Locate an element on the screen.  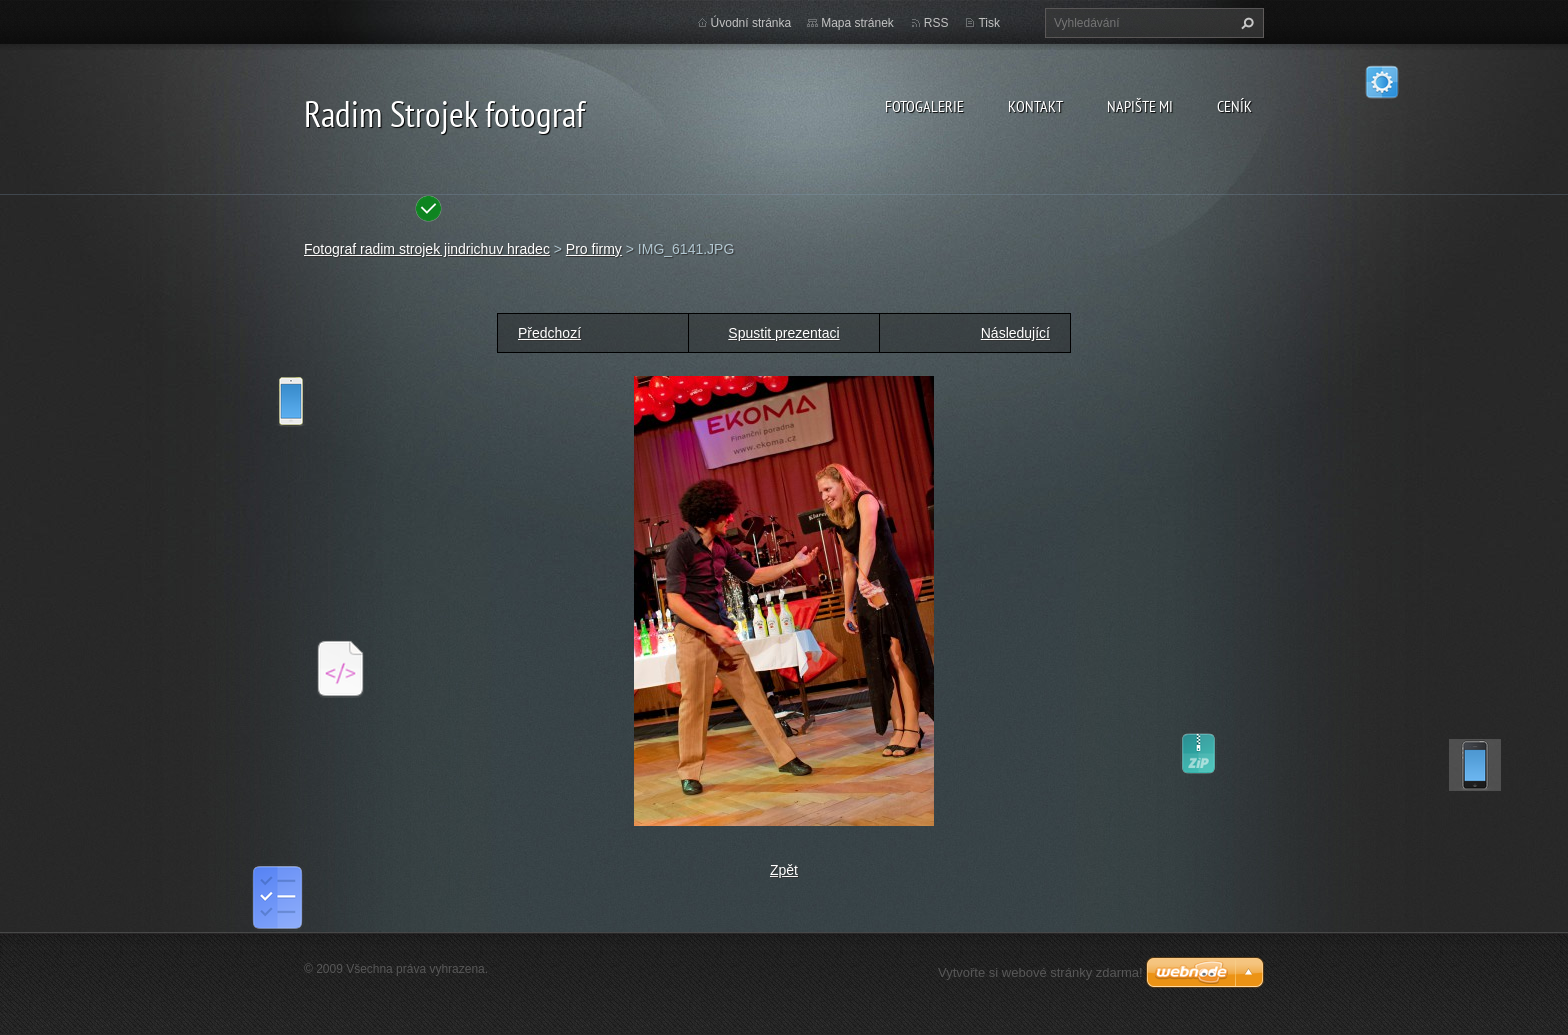
indicates file is synced and shared successfully is located at coordinates (428, 208).